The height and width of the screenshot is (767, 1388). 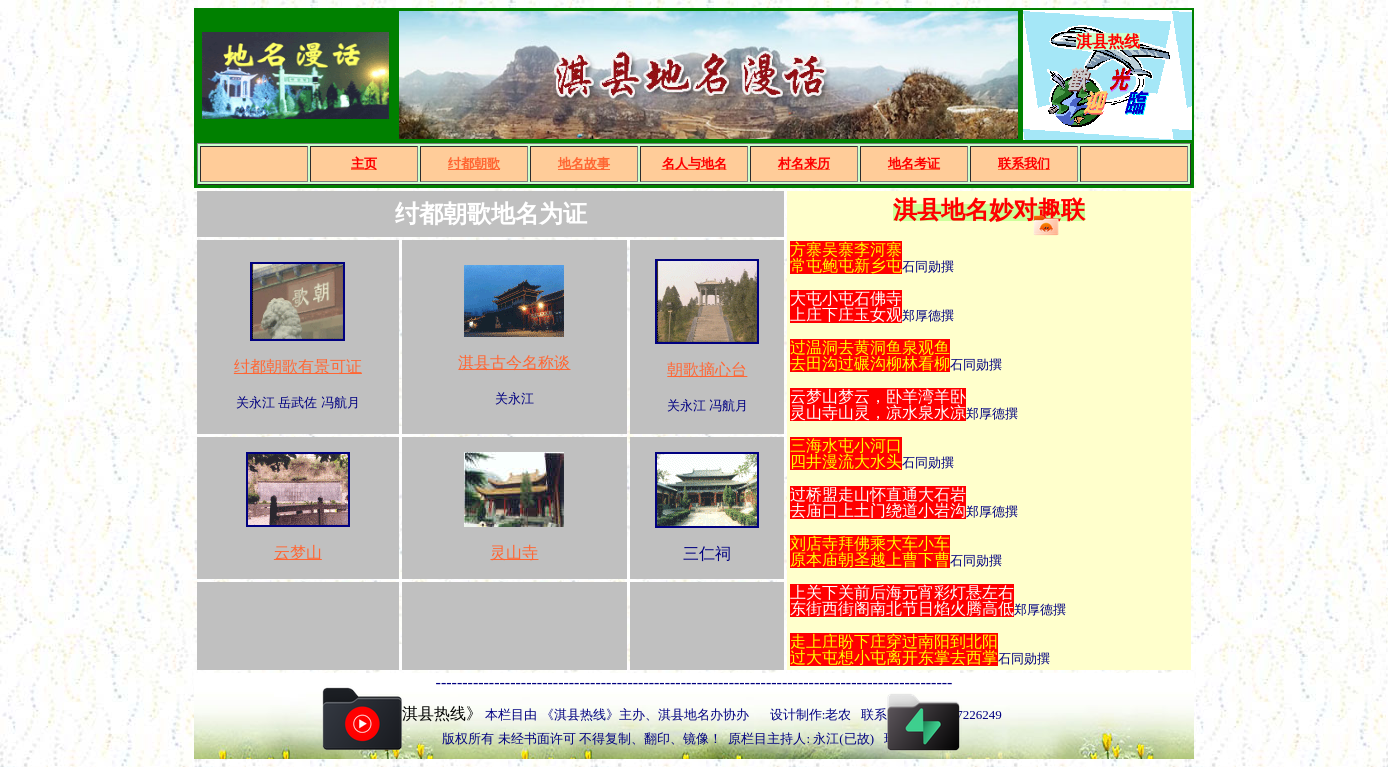 What do you see at coordinates (923, 724) in the screenshot?
I see `open supabase project folder` at bounding box center [923, 724].